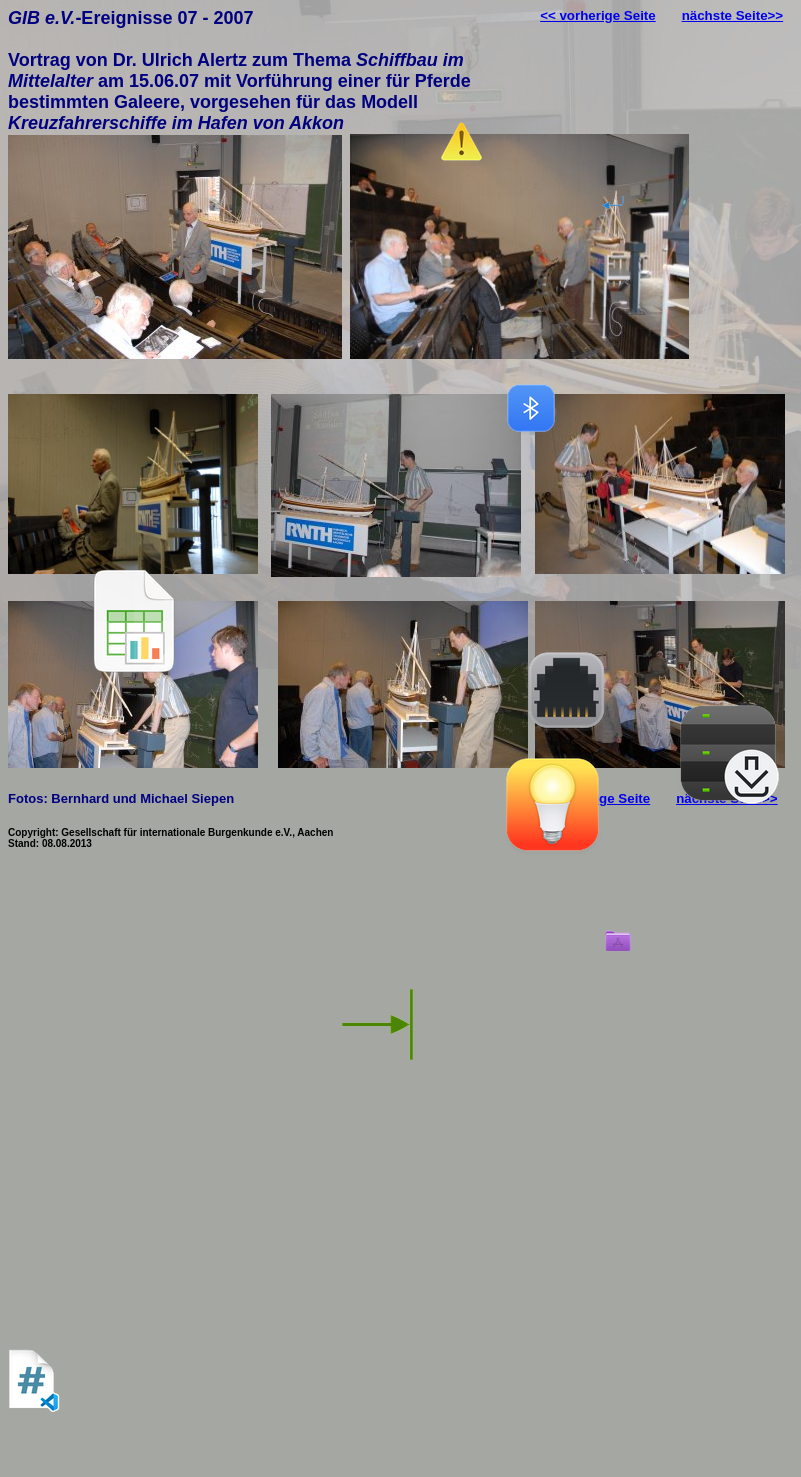 Image resolution: width=801 pixels, height=1477 pixels. Describe the element at coordinates (134, 621) in the screenshot. I see `open a spreadsheet file` at that location.